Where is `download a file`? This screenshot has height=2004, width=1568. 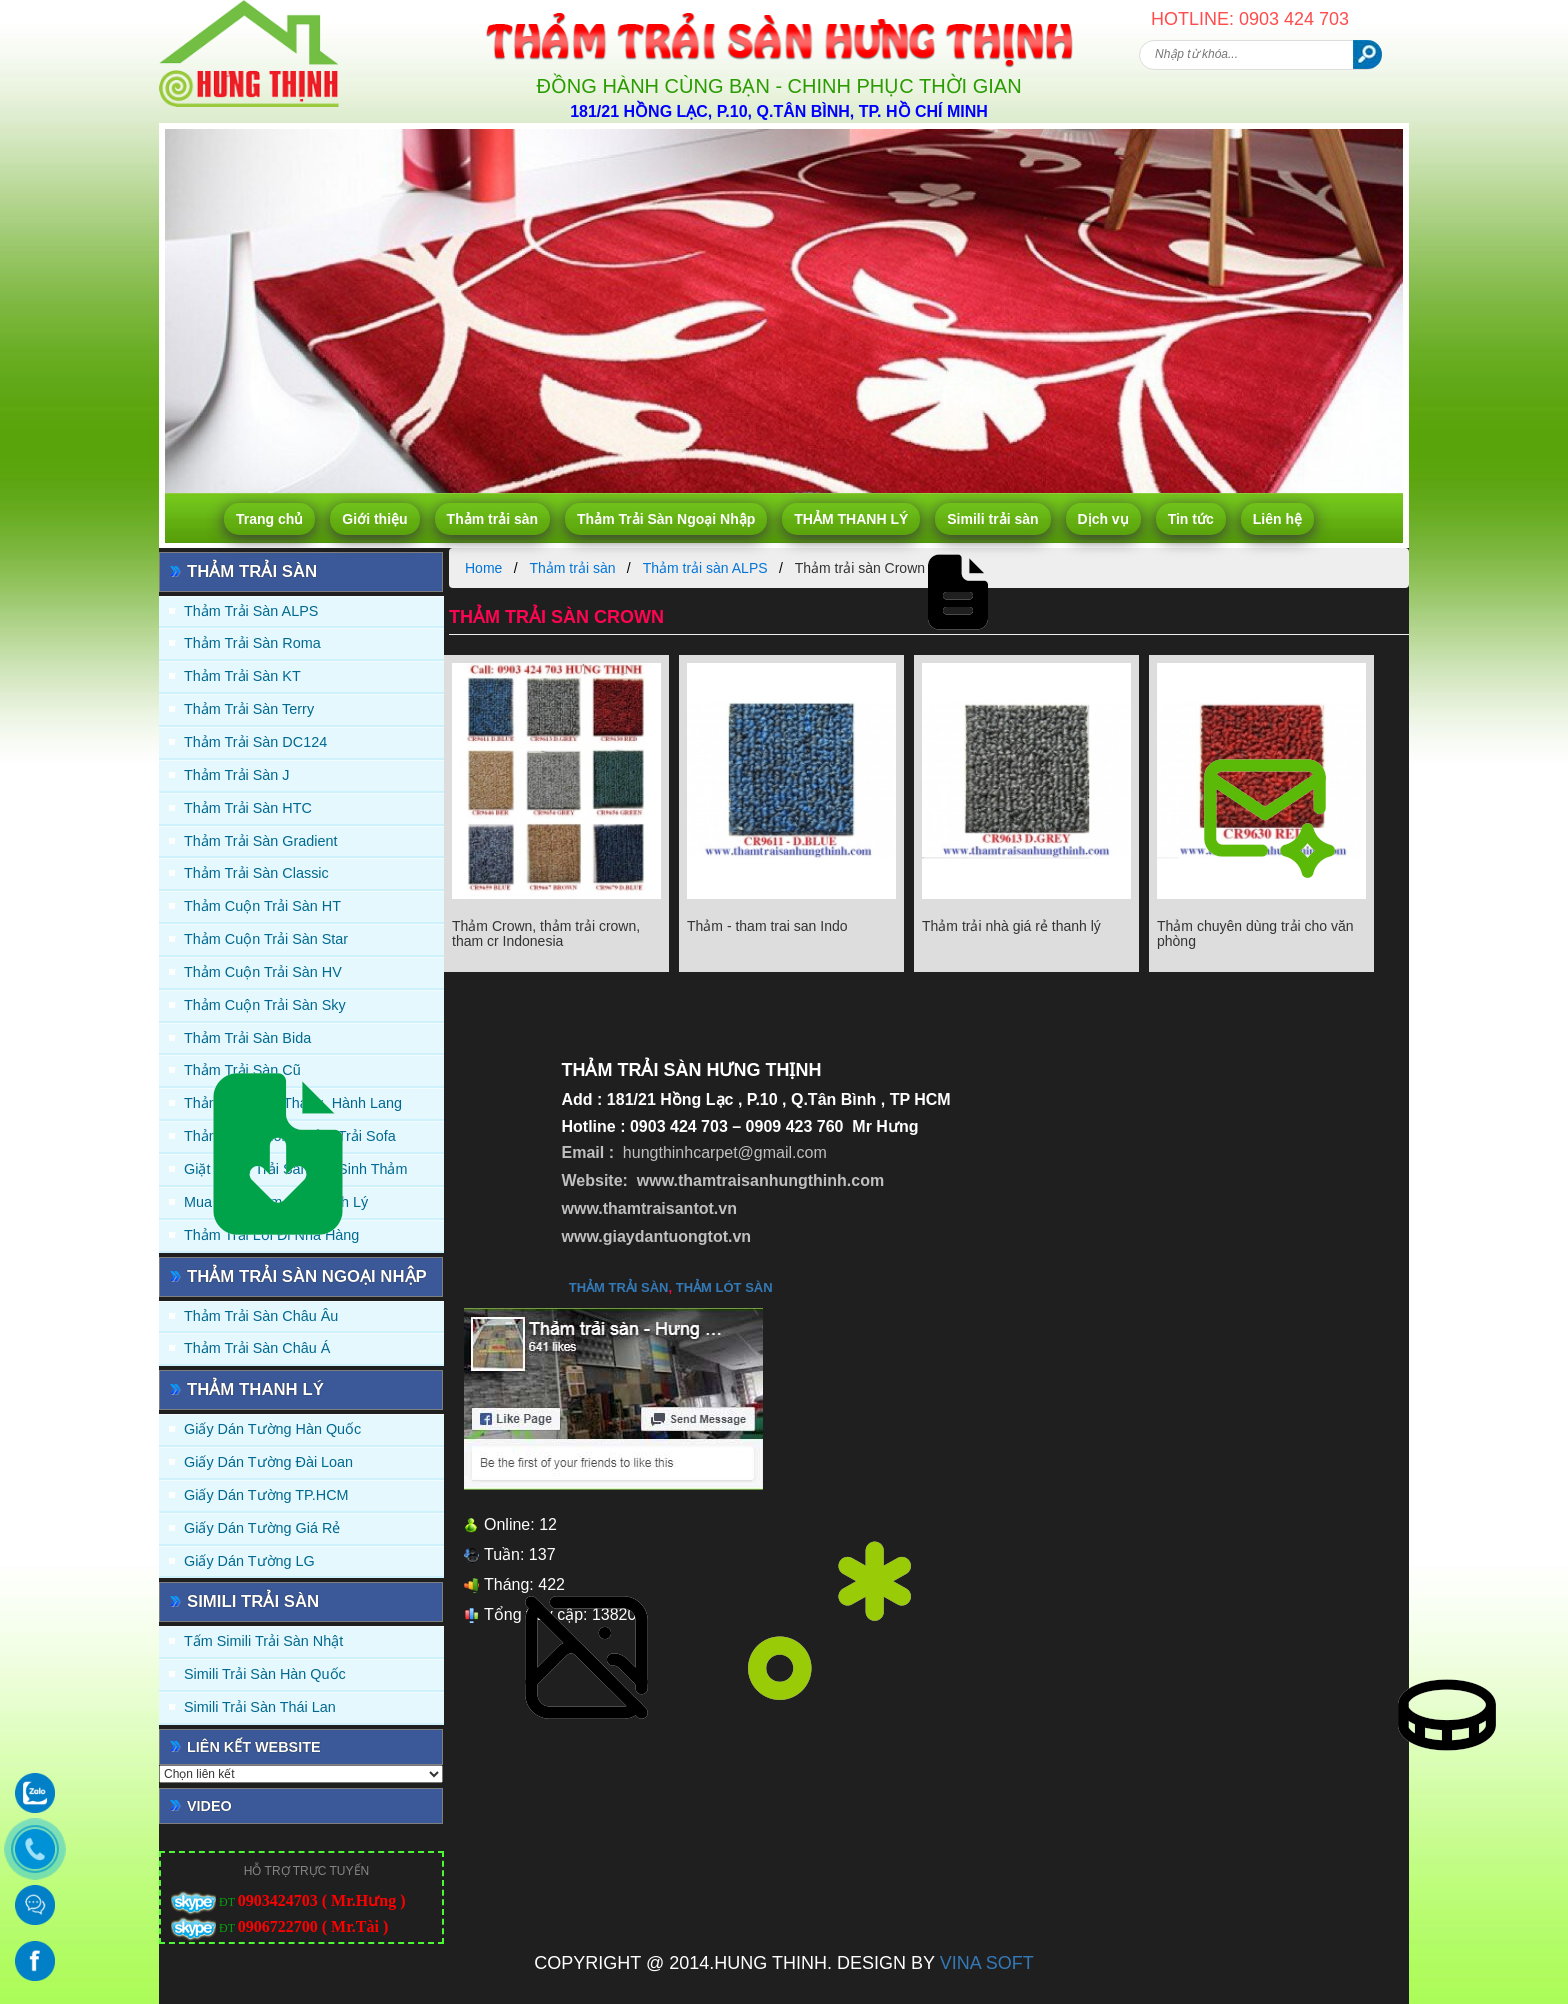 download a file is located at coordinates (278, 1154).